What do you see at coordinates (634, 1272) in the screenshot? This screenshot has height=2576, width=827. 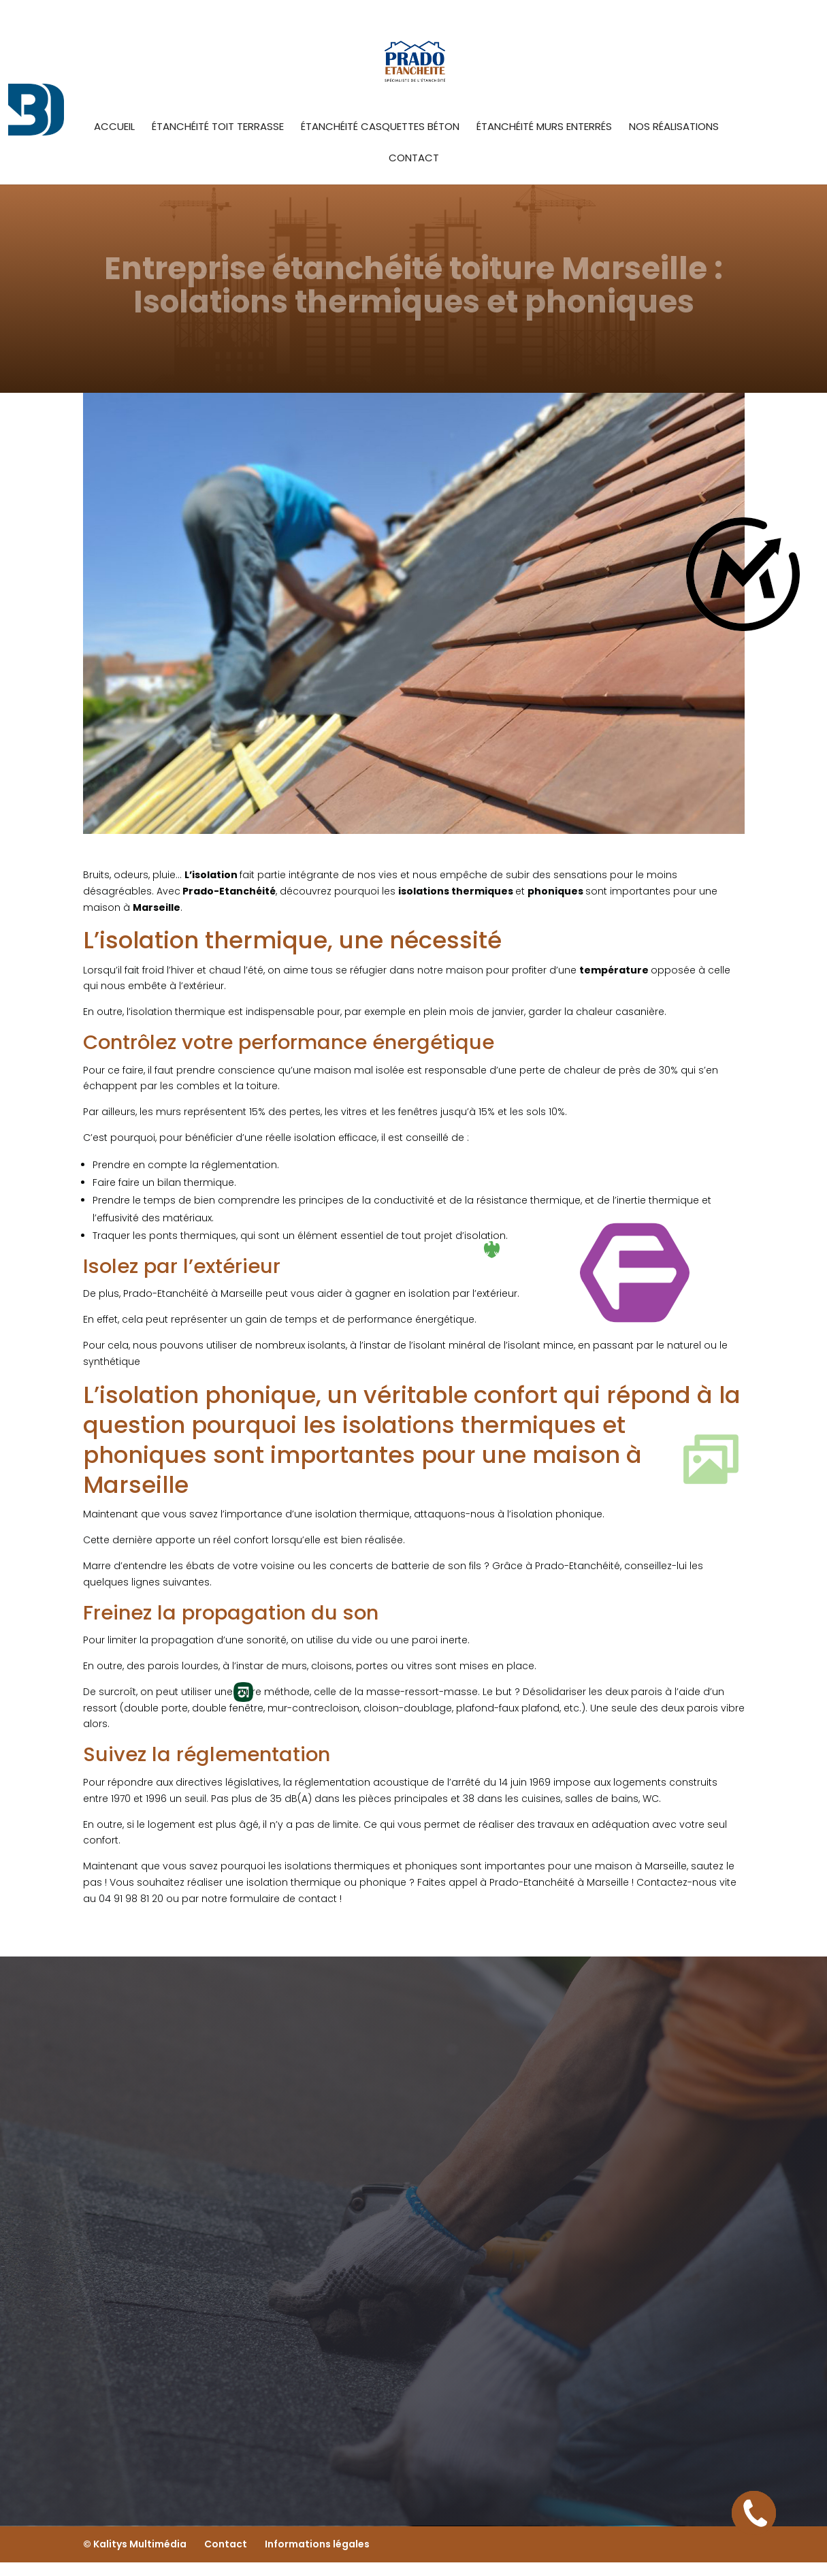 I see `open floorp browser` at bounding box center [634, 1272].